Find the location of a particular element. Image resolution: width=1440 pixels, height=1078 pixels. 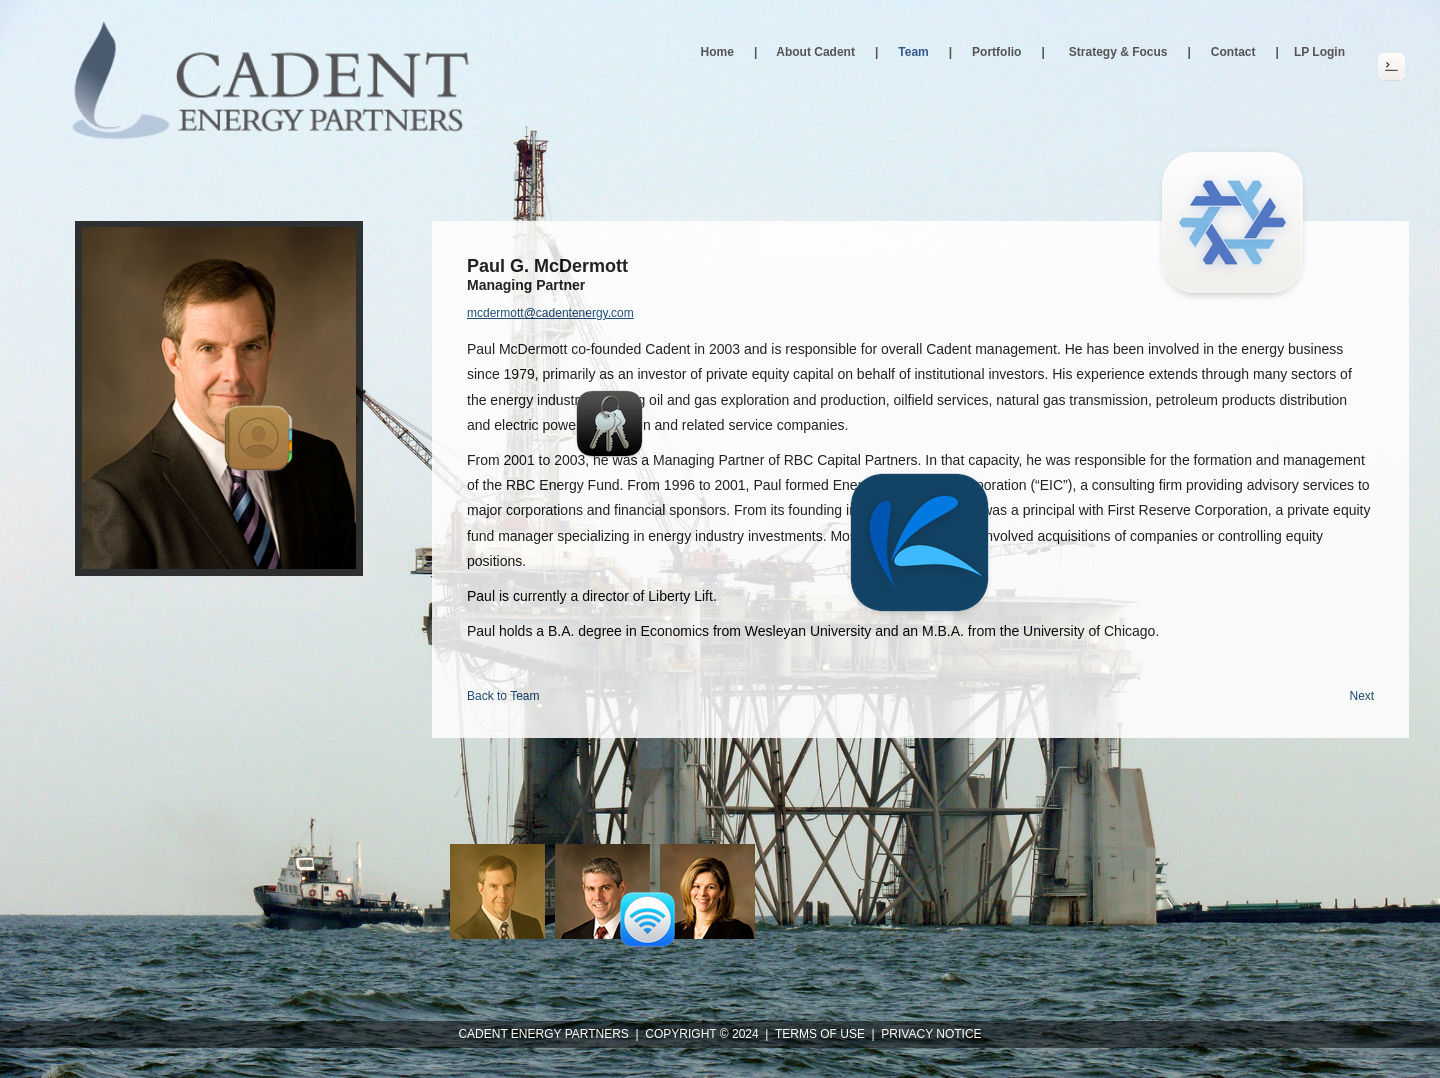

open keychain access to manage saved passwords is located at coordinates (609, 423).